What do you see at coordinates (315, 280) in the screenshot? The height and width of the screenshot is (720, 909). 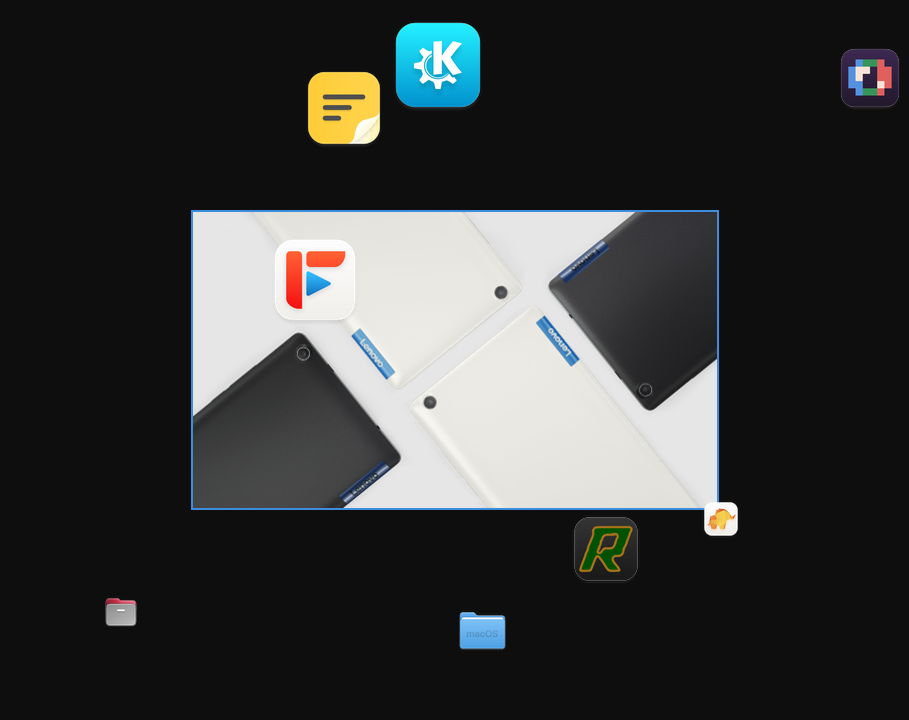 I see `open FreeTube app` at bounding box center [315, 280].